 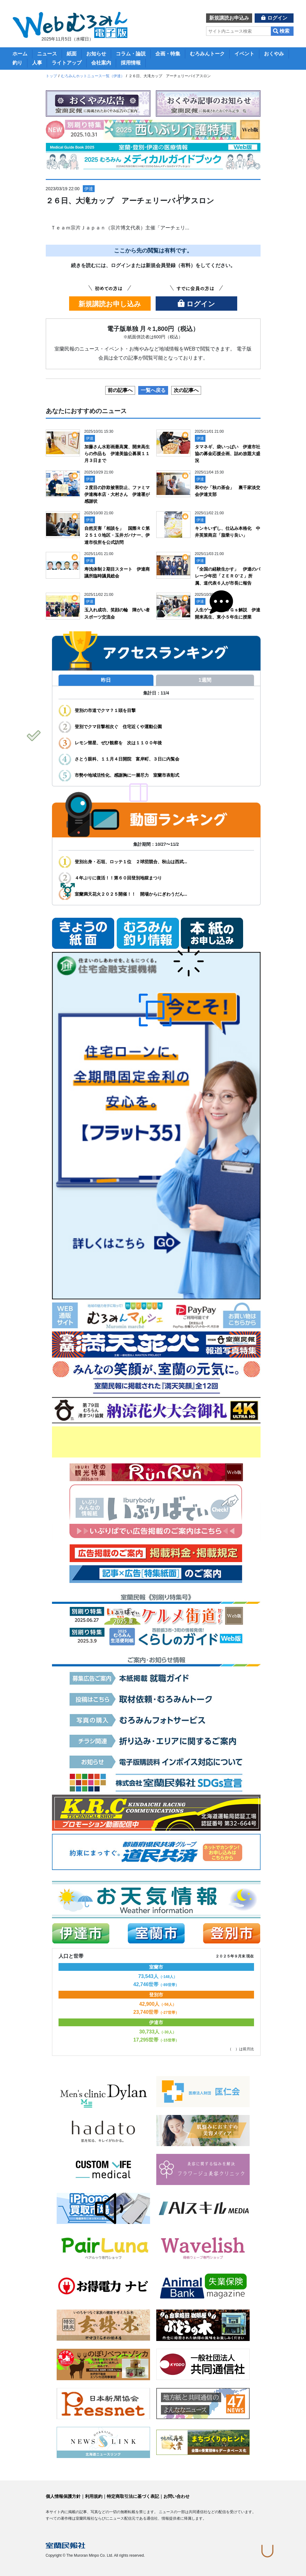 I want to click on read article on medium, so click(x=87, y=2103).